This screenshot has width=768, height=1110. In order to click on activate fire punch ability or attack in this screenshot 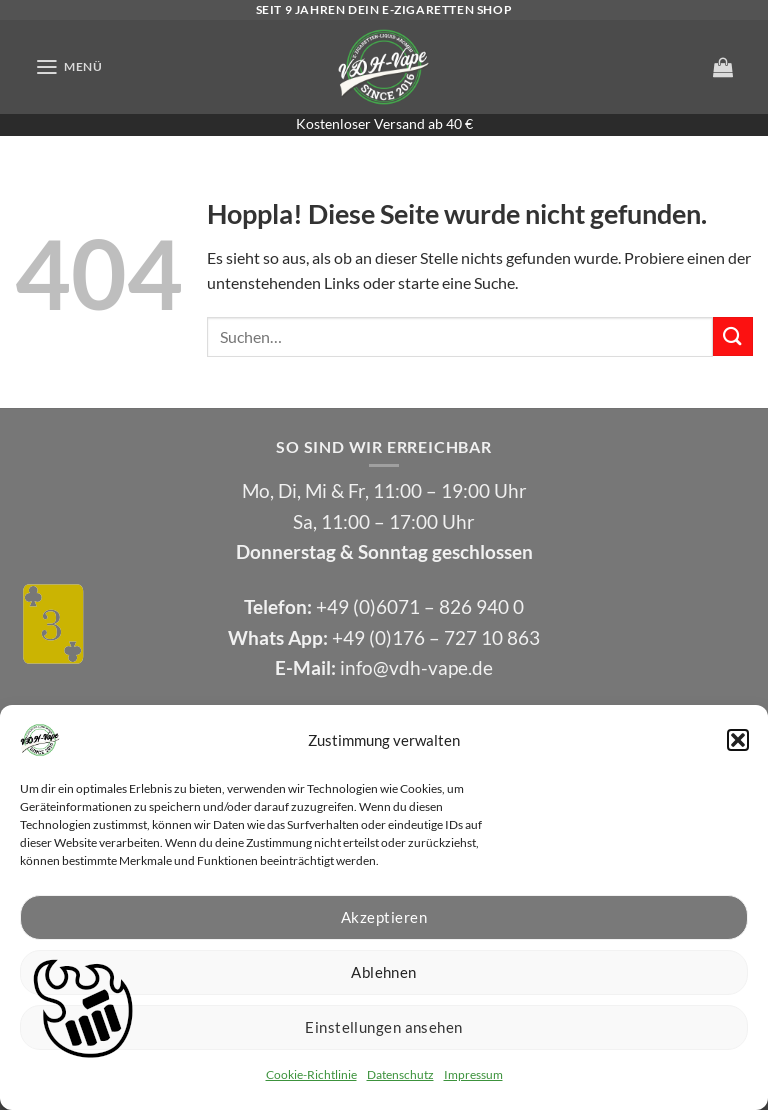, I will do `click(83, 1009)`.